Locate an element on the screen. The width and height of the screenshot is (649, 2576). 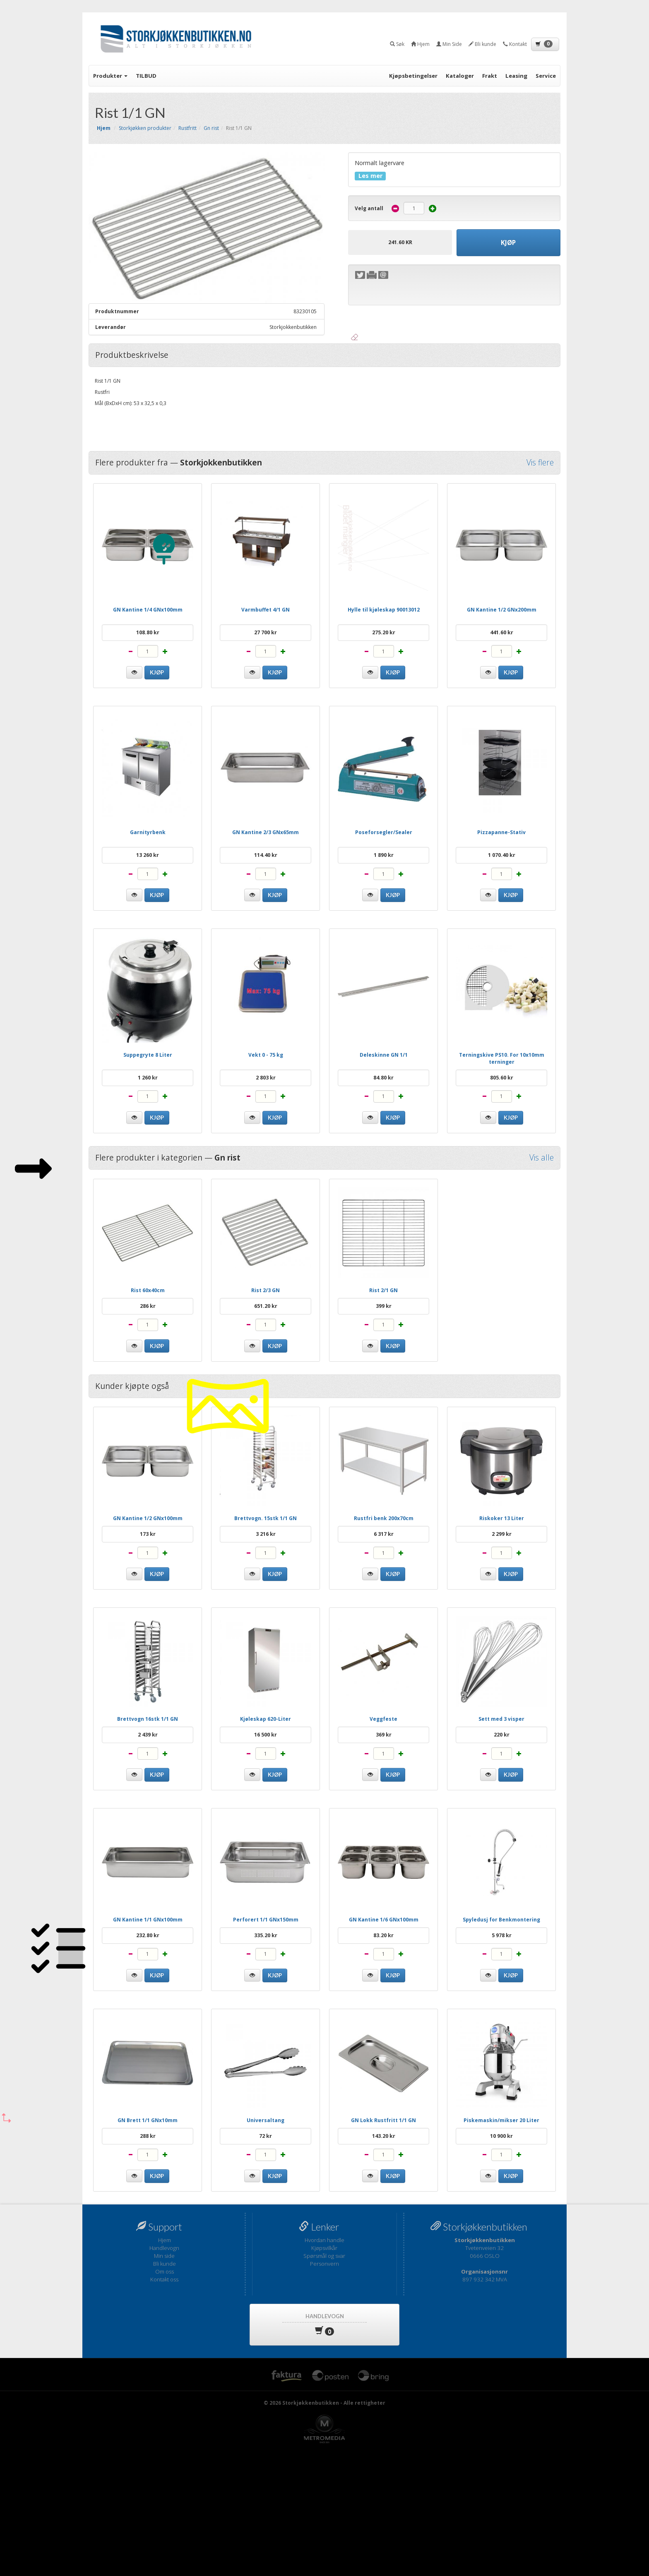
view completed tasks or checklist is located at coordinates (58, 1948).